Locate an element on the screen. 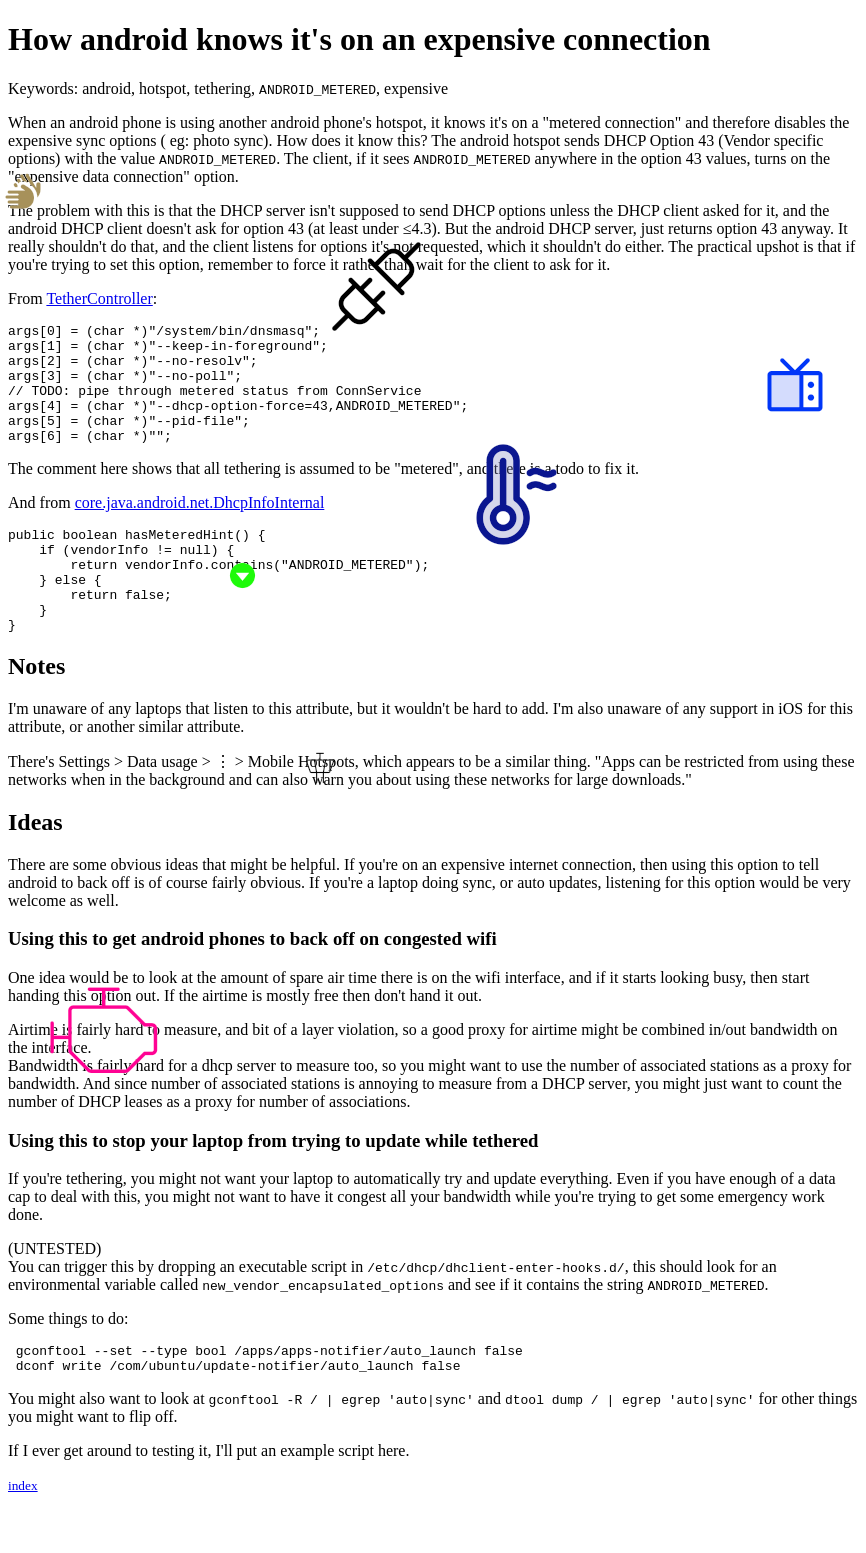 The width and height of the screenshot is (866, 1553). indicates high temperature or heat warning is located at coordinates (506, 494).